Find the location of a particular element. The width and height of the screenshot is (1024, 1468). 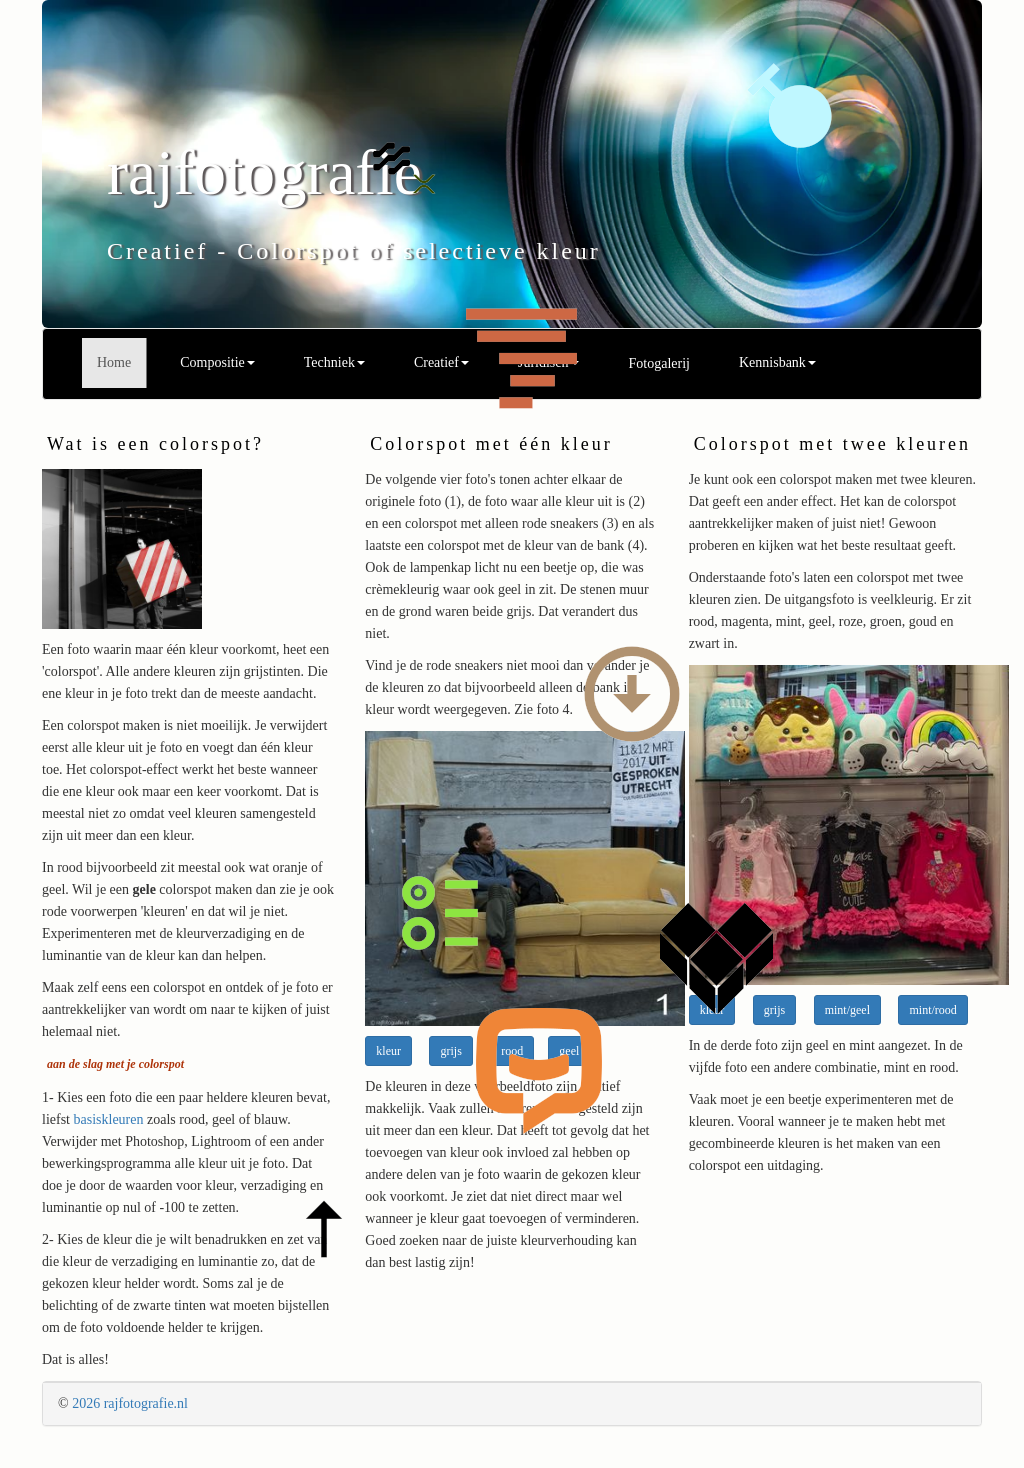

open chatbot assistant is located at coordinates (539, 1071).